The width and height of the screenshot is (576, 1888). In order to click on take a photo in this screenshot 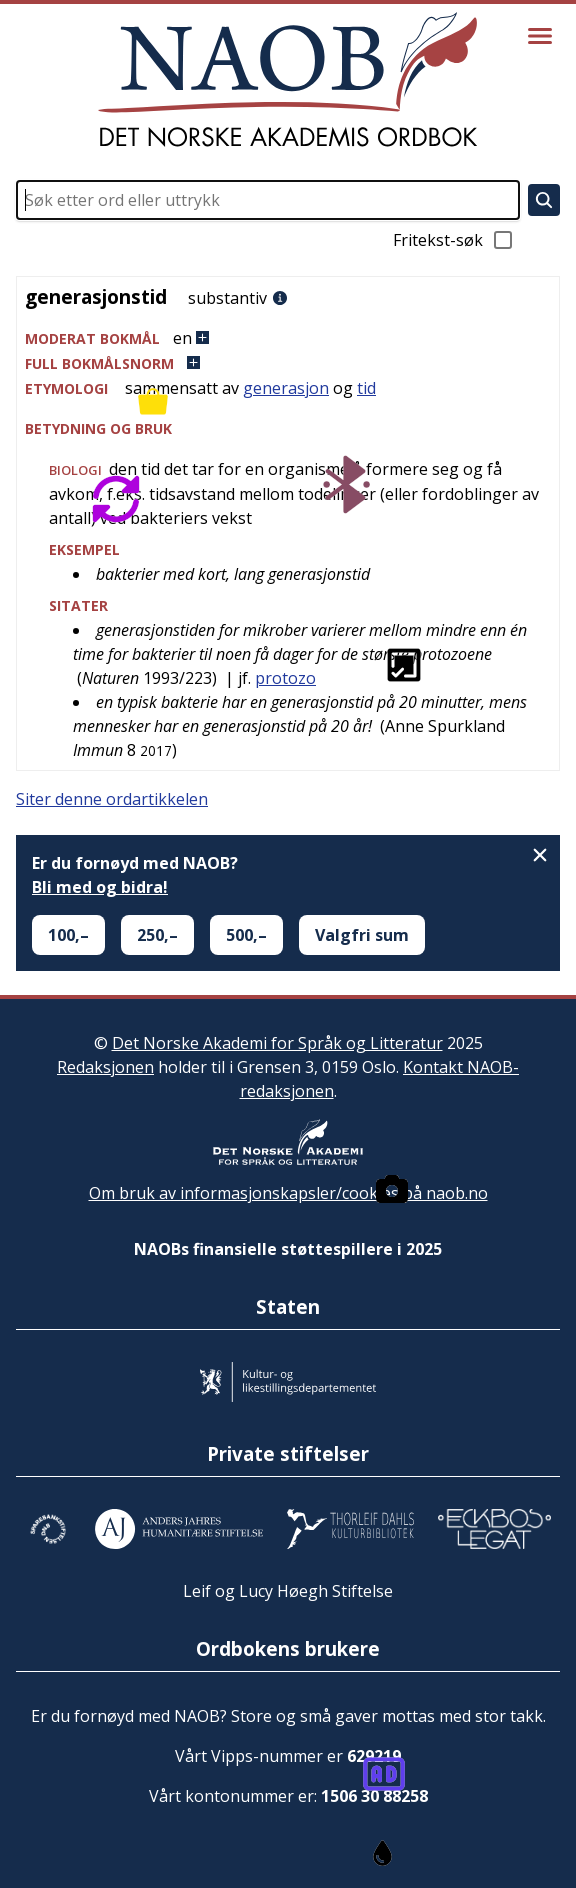, I will do `click(392, 1189)`.